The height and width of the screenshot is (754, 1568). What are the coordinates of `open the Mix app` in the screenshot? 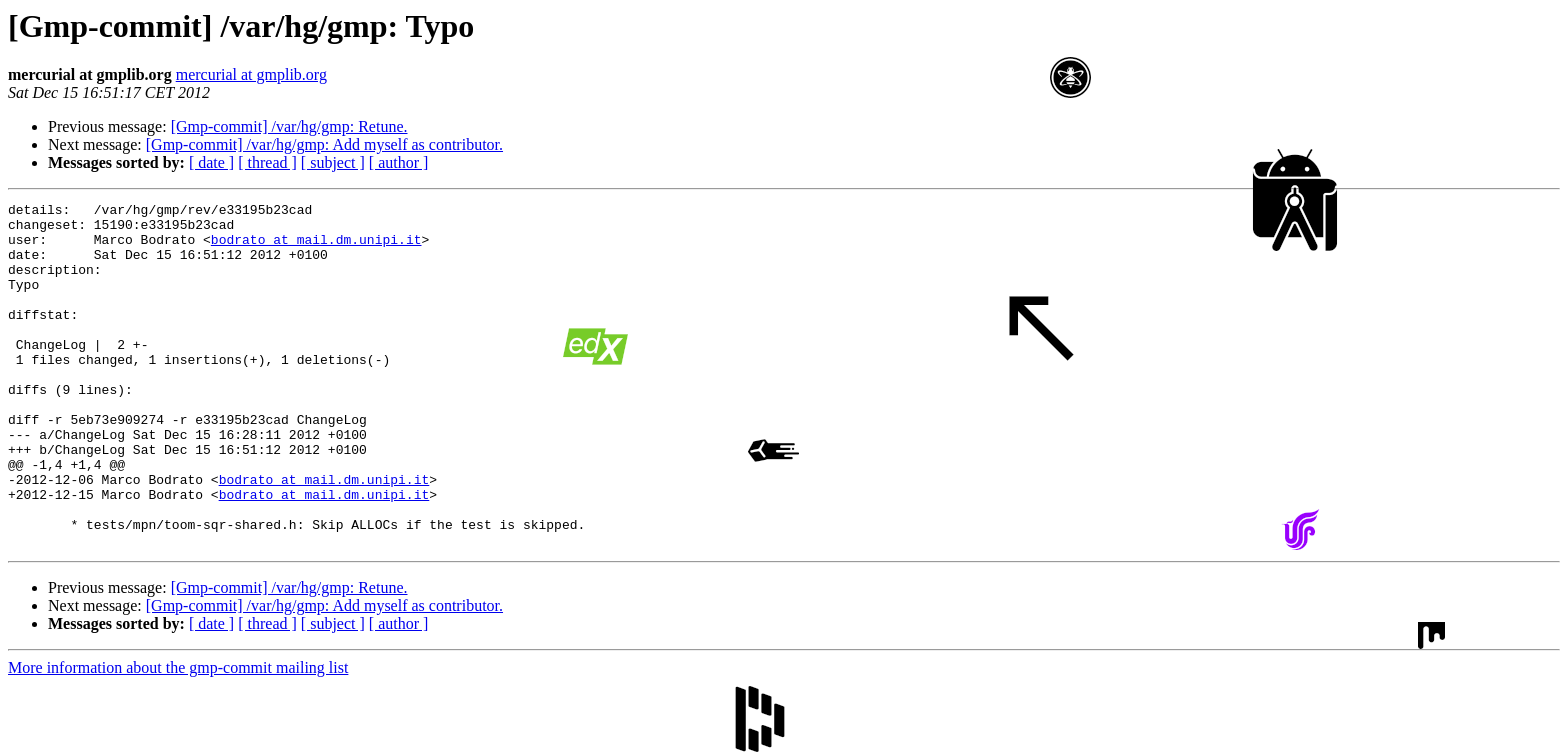 It's located at (1431, 635).